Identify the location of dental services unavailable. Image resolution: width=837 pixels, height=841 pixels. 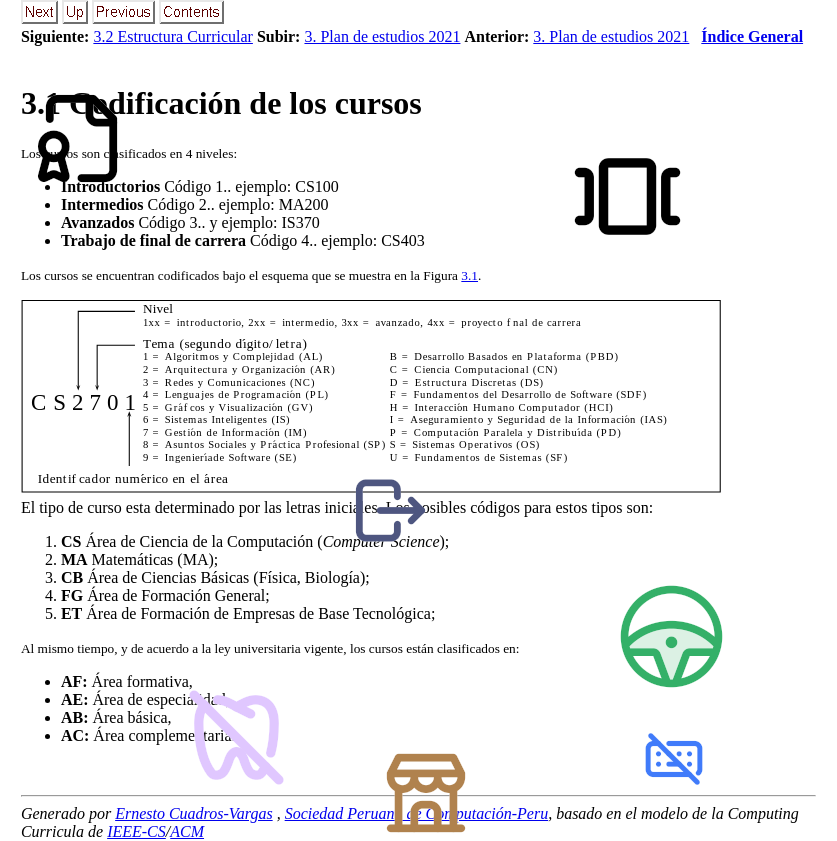
(236, 737).